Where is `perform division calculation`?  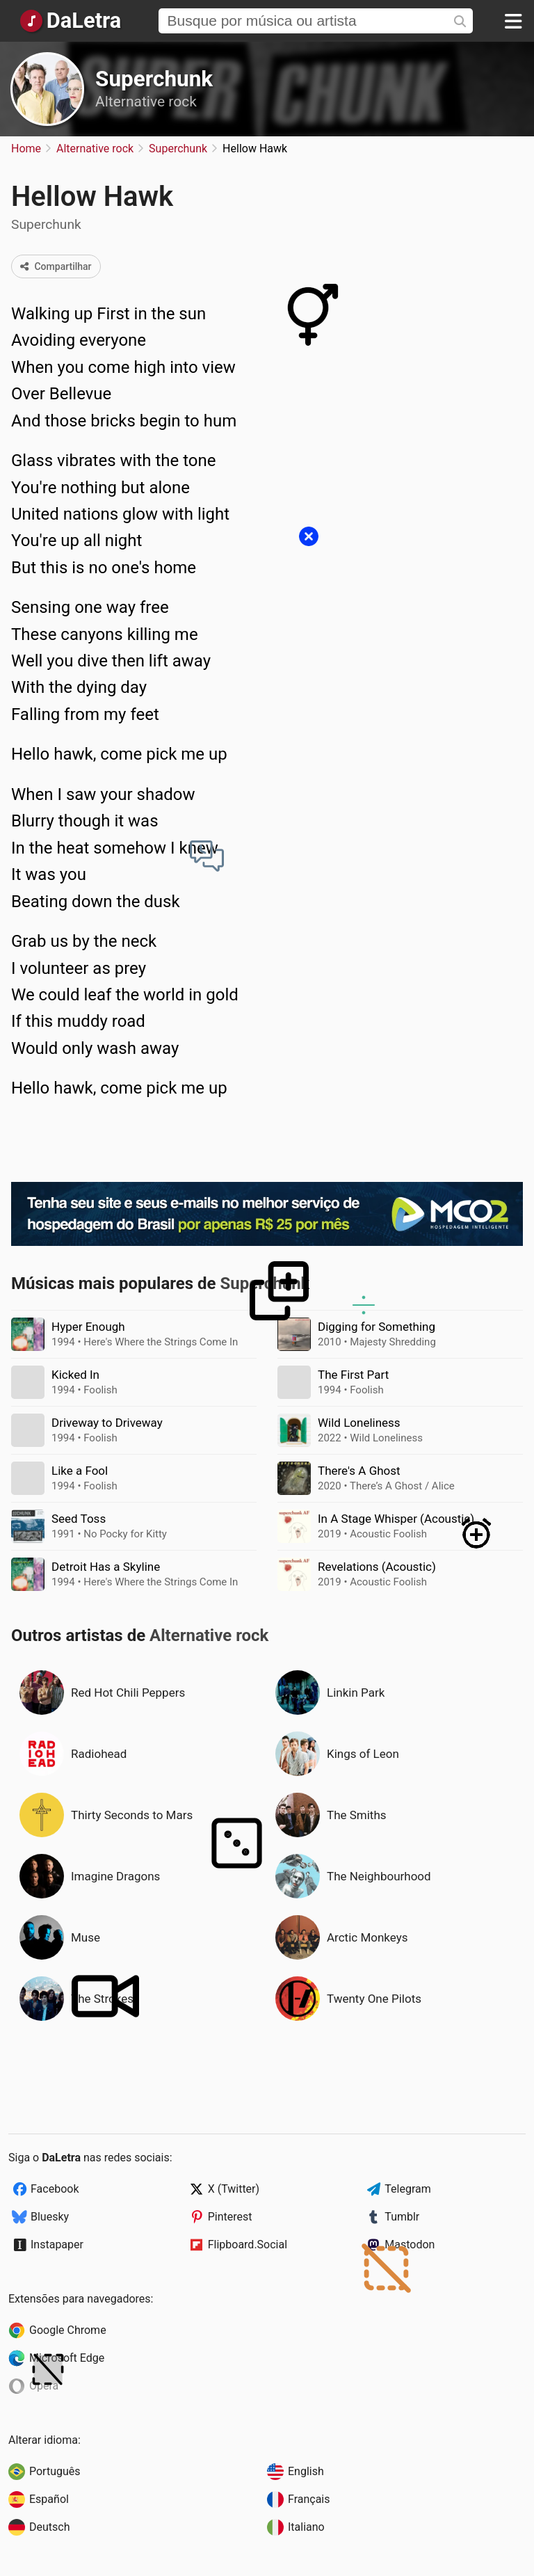 perform division calculation is located at coordinates (364, 1305).